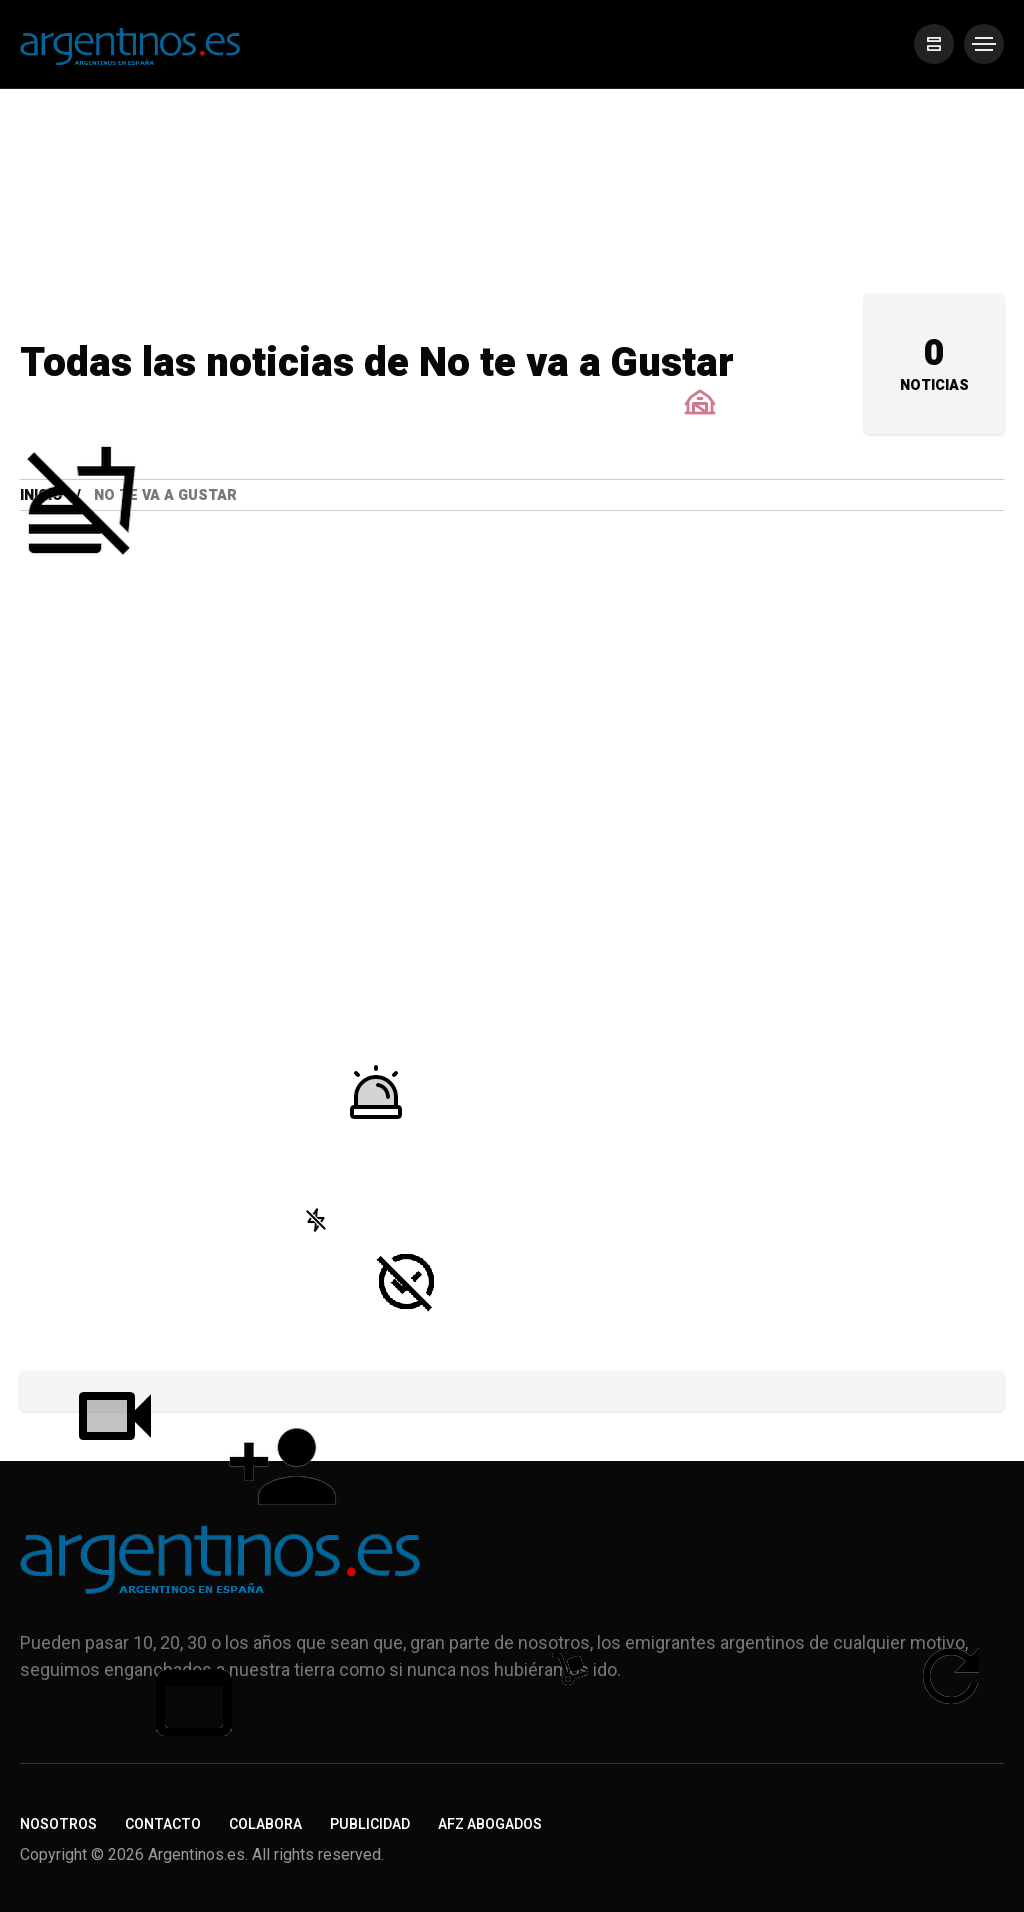 The width and height of the screenshot is (1024, 1912). I want to click on disable camera flash, so click(316, 1220).